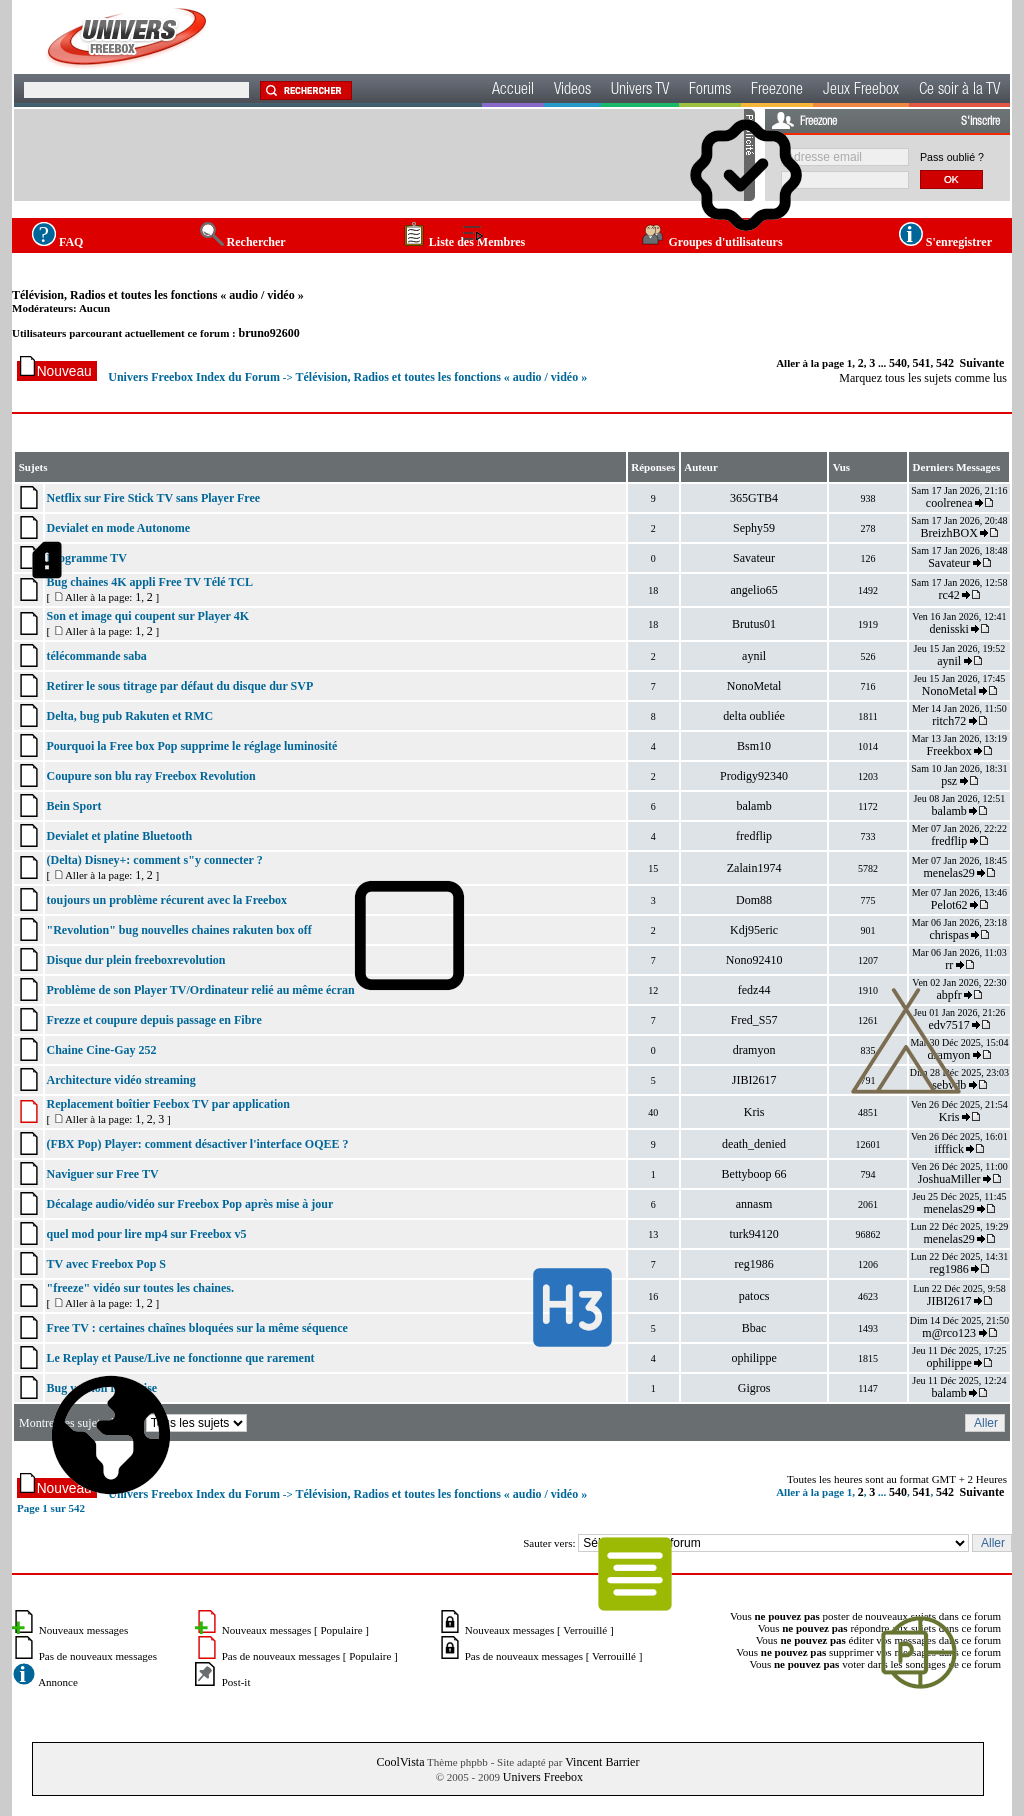  What do you see at coordinates (906, 1047) in the screenshot?
I see `access camping or outdoor accommodation options` at bounding box center [906, 1047].